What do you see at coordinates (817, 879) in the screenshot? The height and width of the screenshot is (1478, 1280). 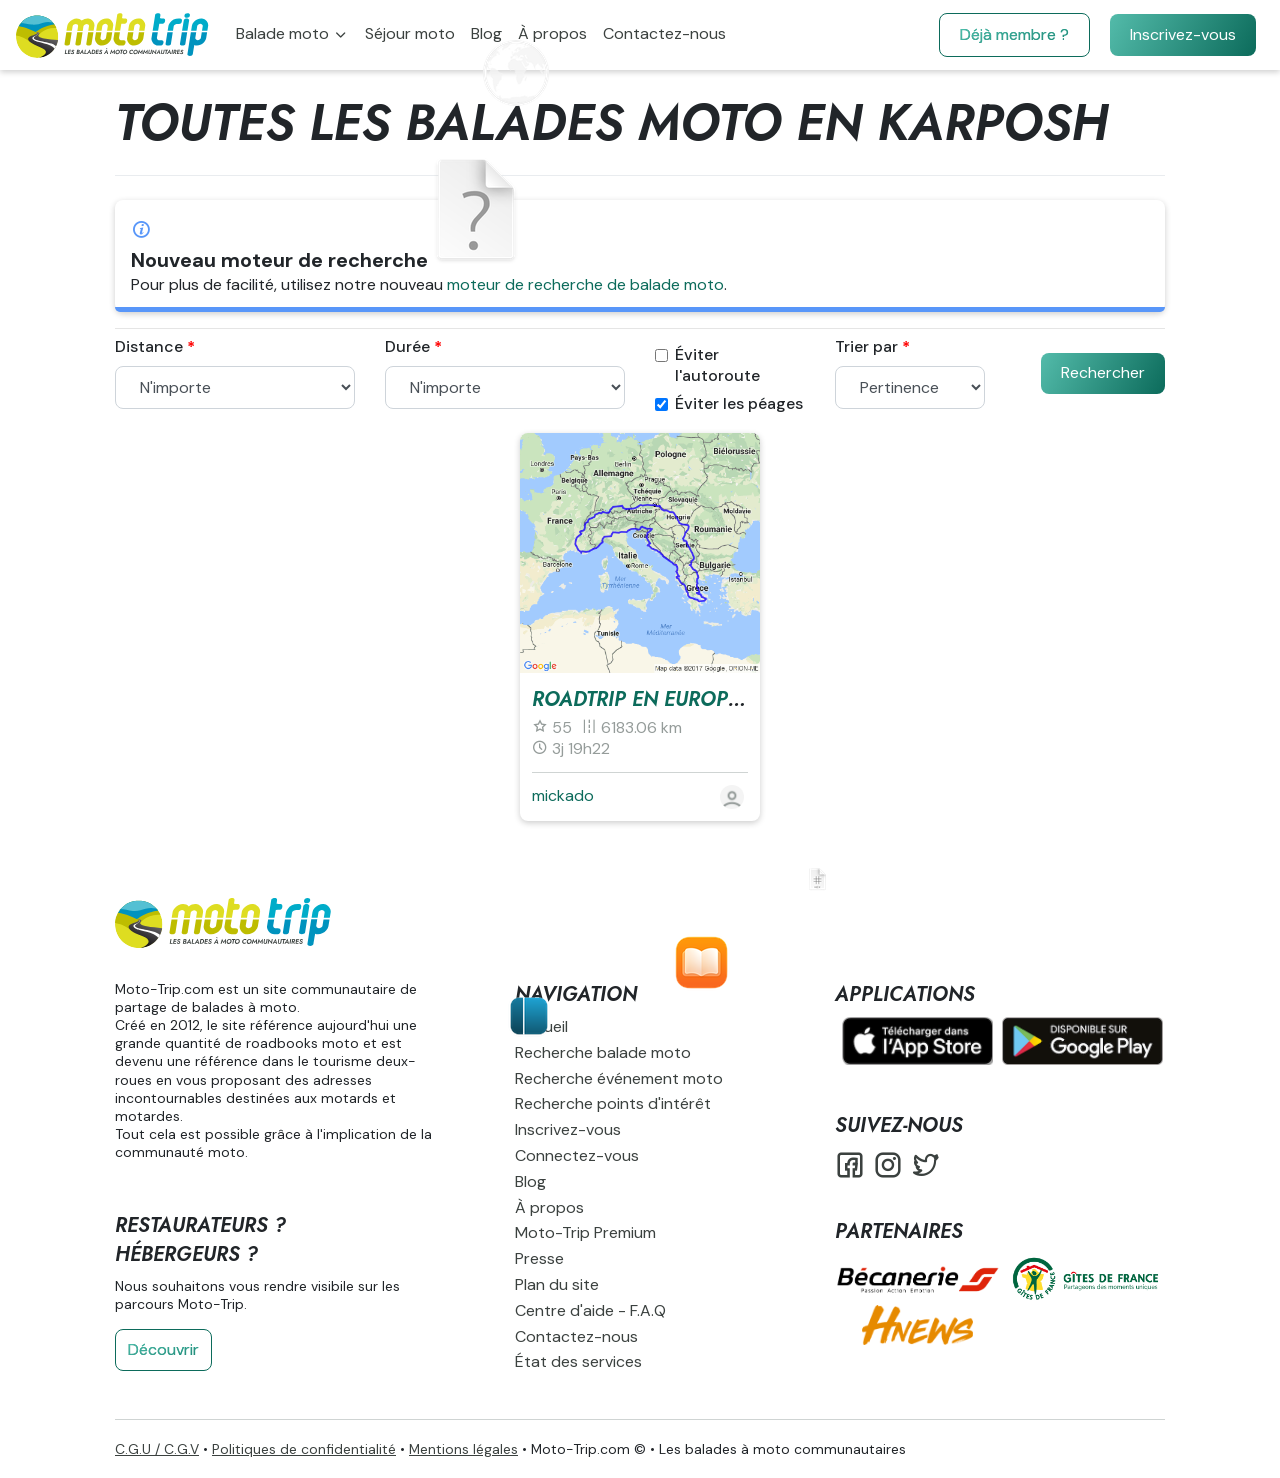 I see `open a hexadecimal data file` at bounding box center [817, 879].